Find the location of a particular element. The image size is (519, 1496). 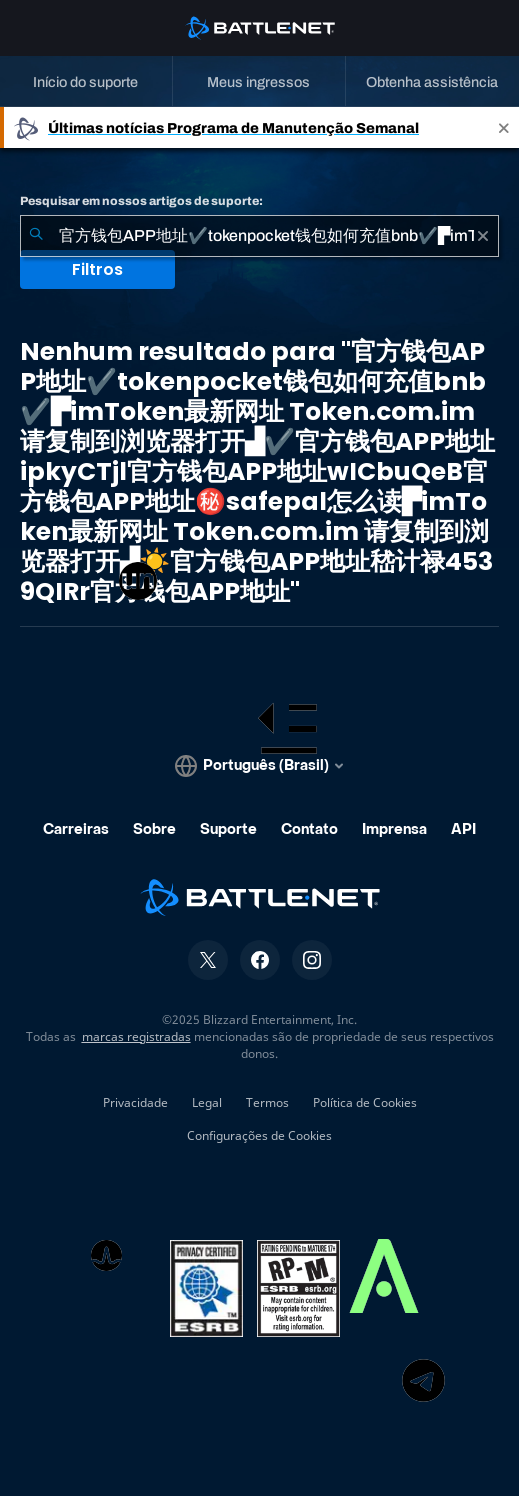

collapse the sidebar menu is located at coordinates (289, 729).